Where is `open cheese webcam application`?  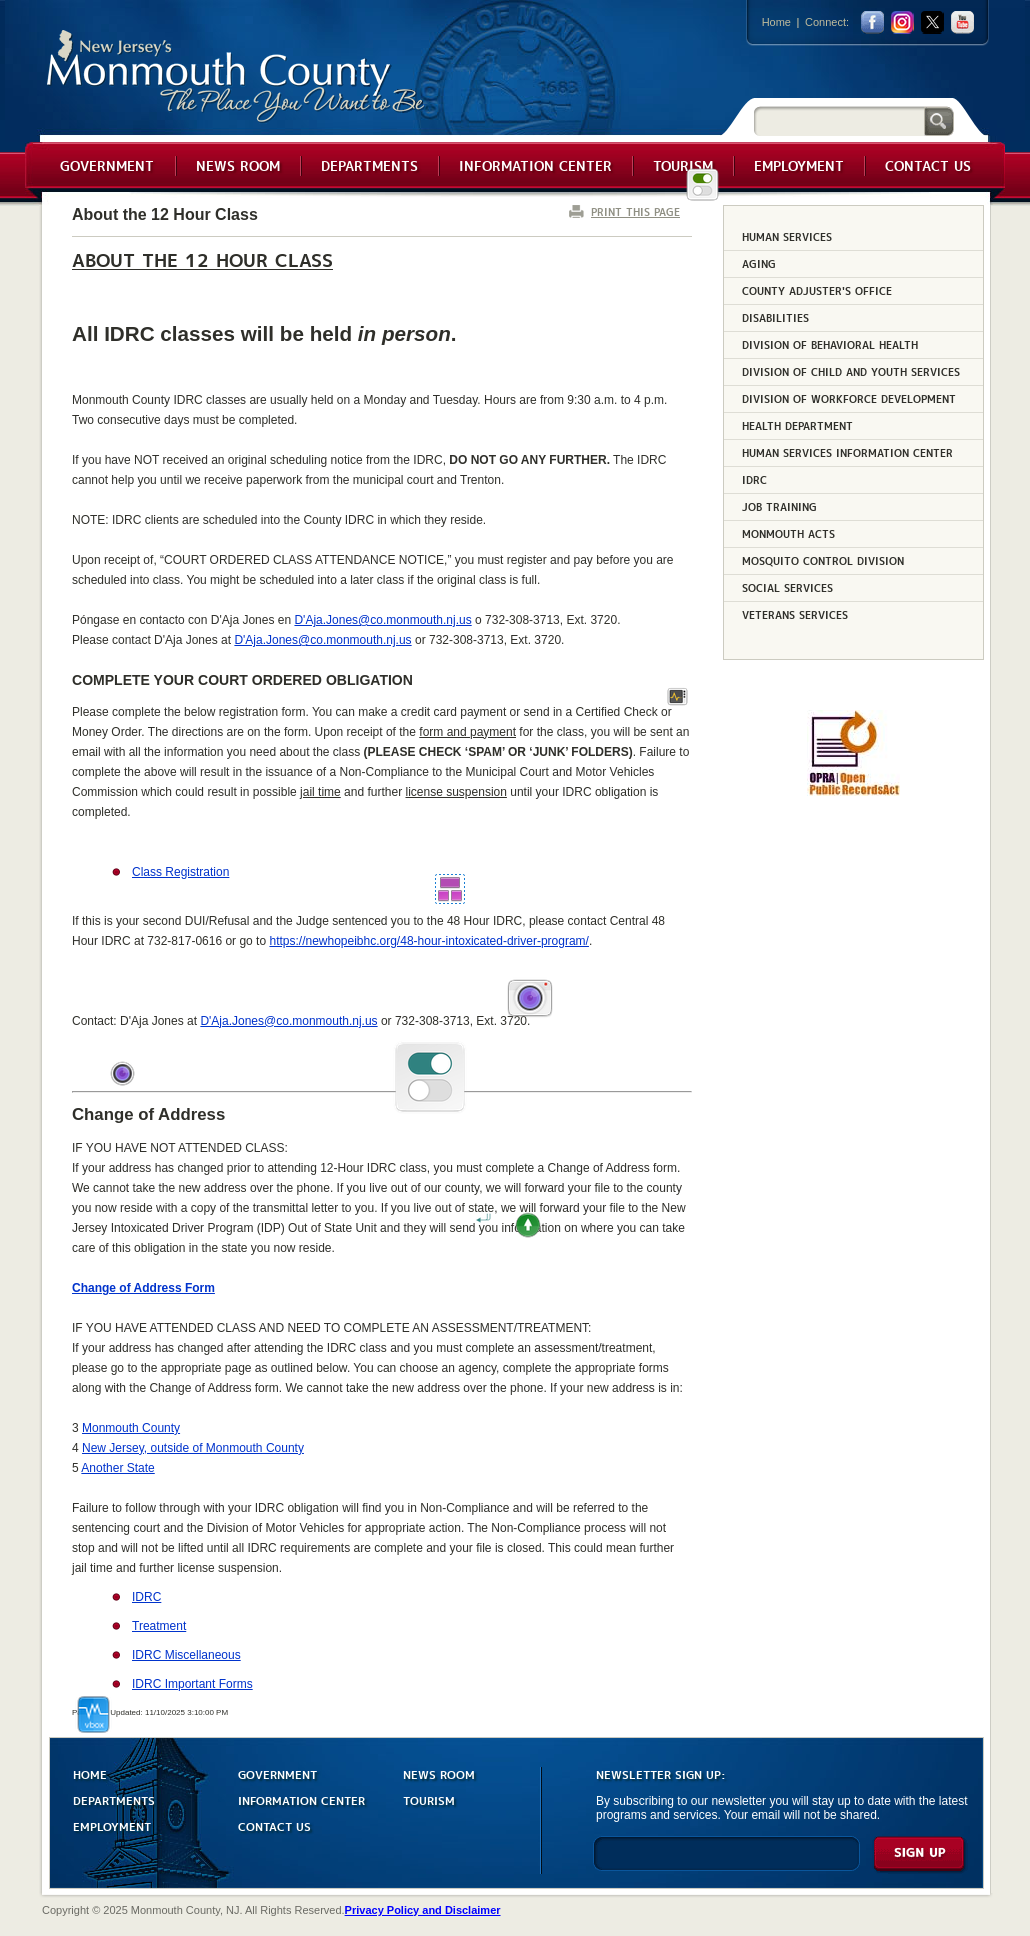
open cheese webcam application is located at coordinates (530, 998).